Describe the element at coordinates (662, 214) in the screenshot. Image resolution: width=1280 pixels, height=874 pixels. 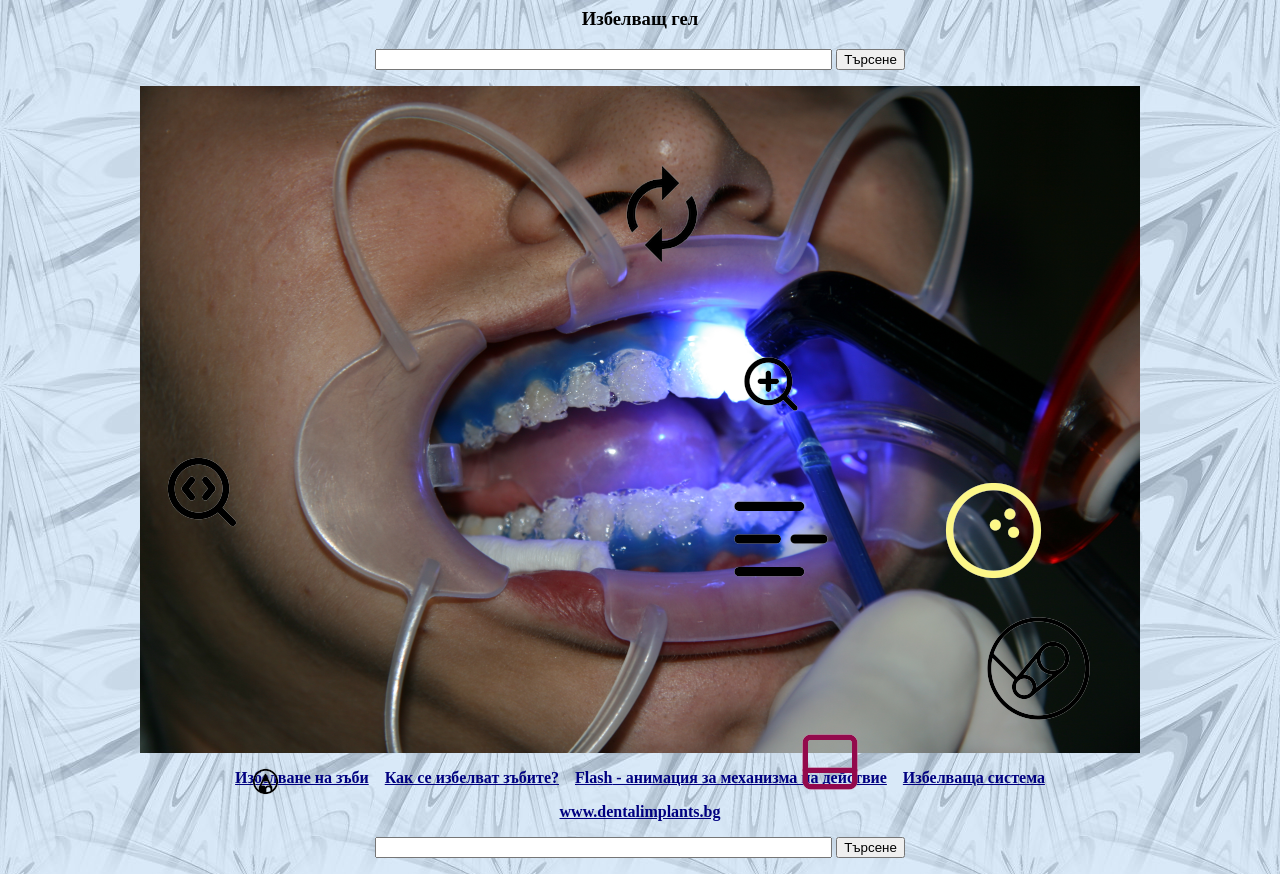
I see `refresh or reload content` at that location.